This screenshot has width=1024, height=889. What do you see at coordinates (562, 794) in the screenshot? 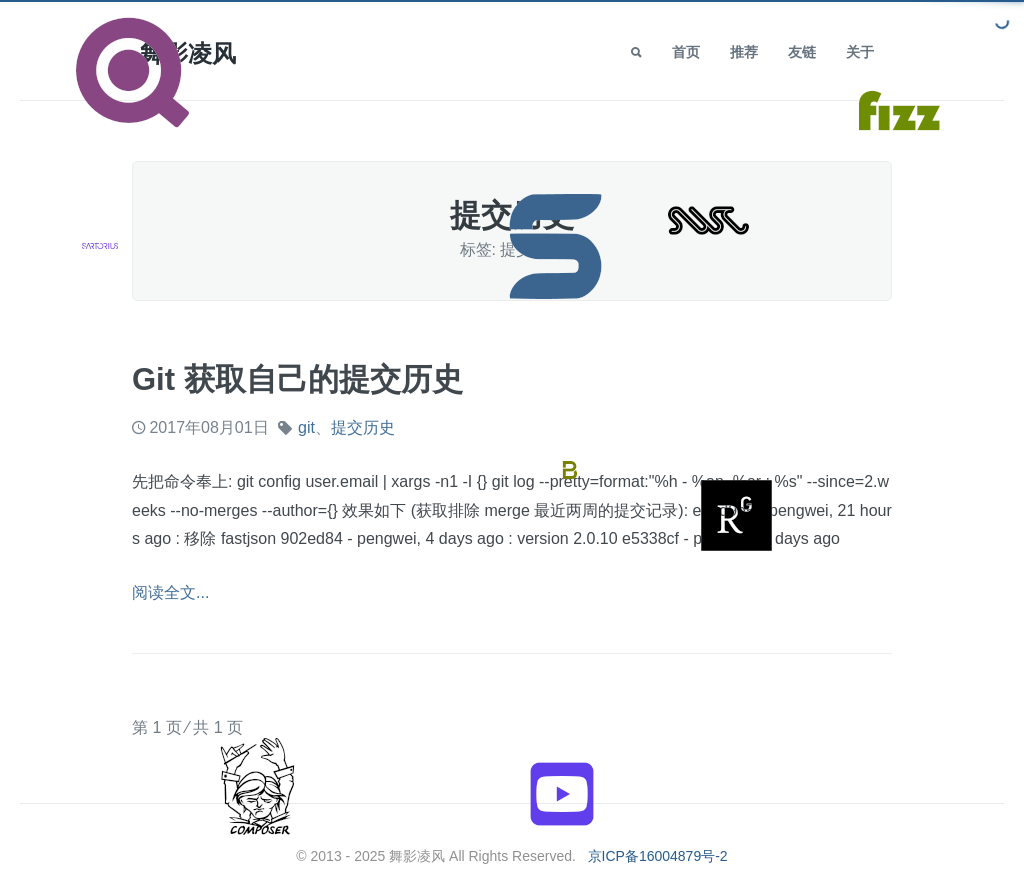
I see `open YouTube app` at bounding box center [562, 794].